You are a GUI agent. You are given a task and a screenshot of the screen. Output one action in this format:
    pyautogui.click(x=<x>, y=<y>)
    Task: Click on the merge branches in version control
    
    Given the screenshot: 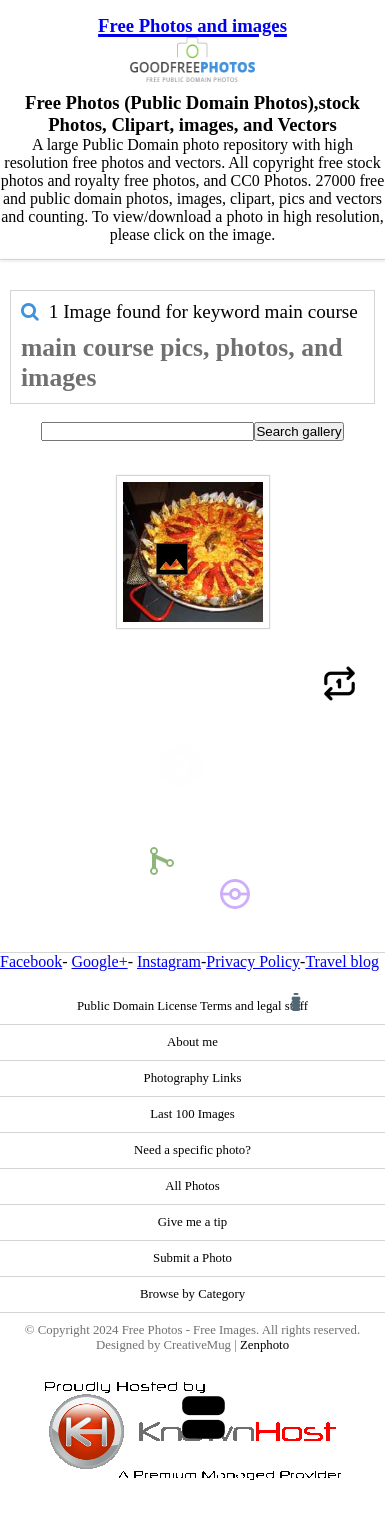 What is the action you would take?
    pyautogui.click(x=162, y=861)
    